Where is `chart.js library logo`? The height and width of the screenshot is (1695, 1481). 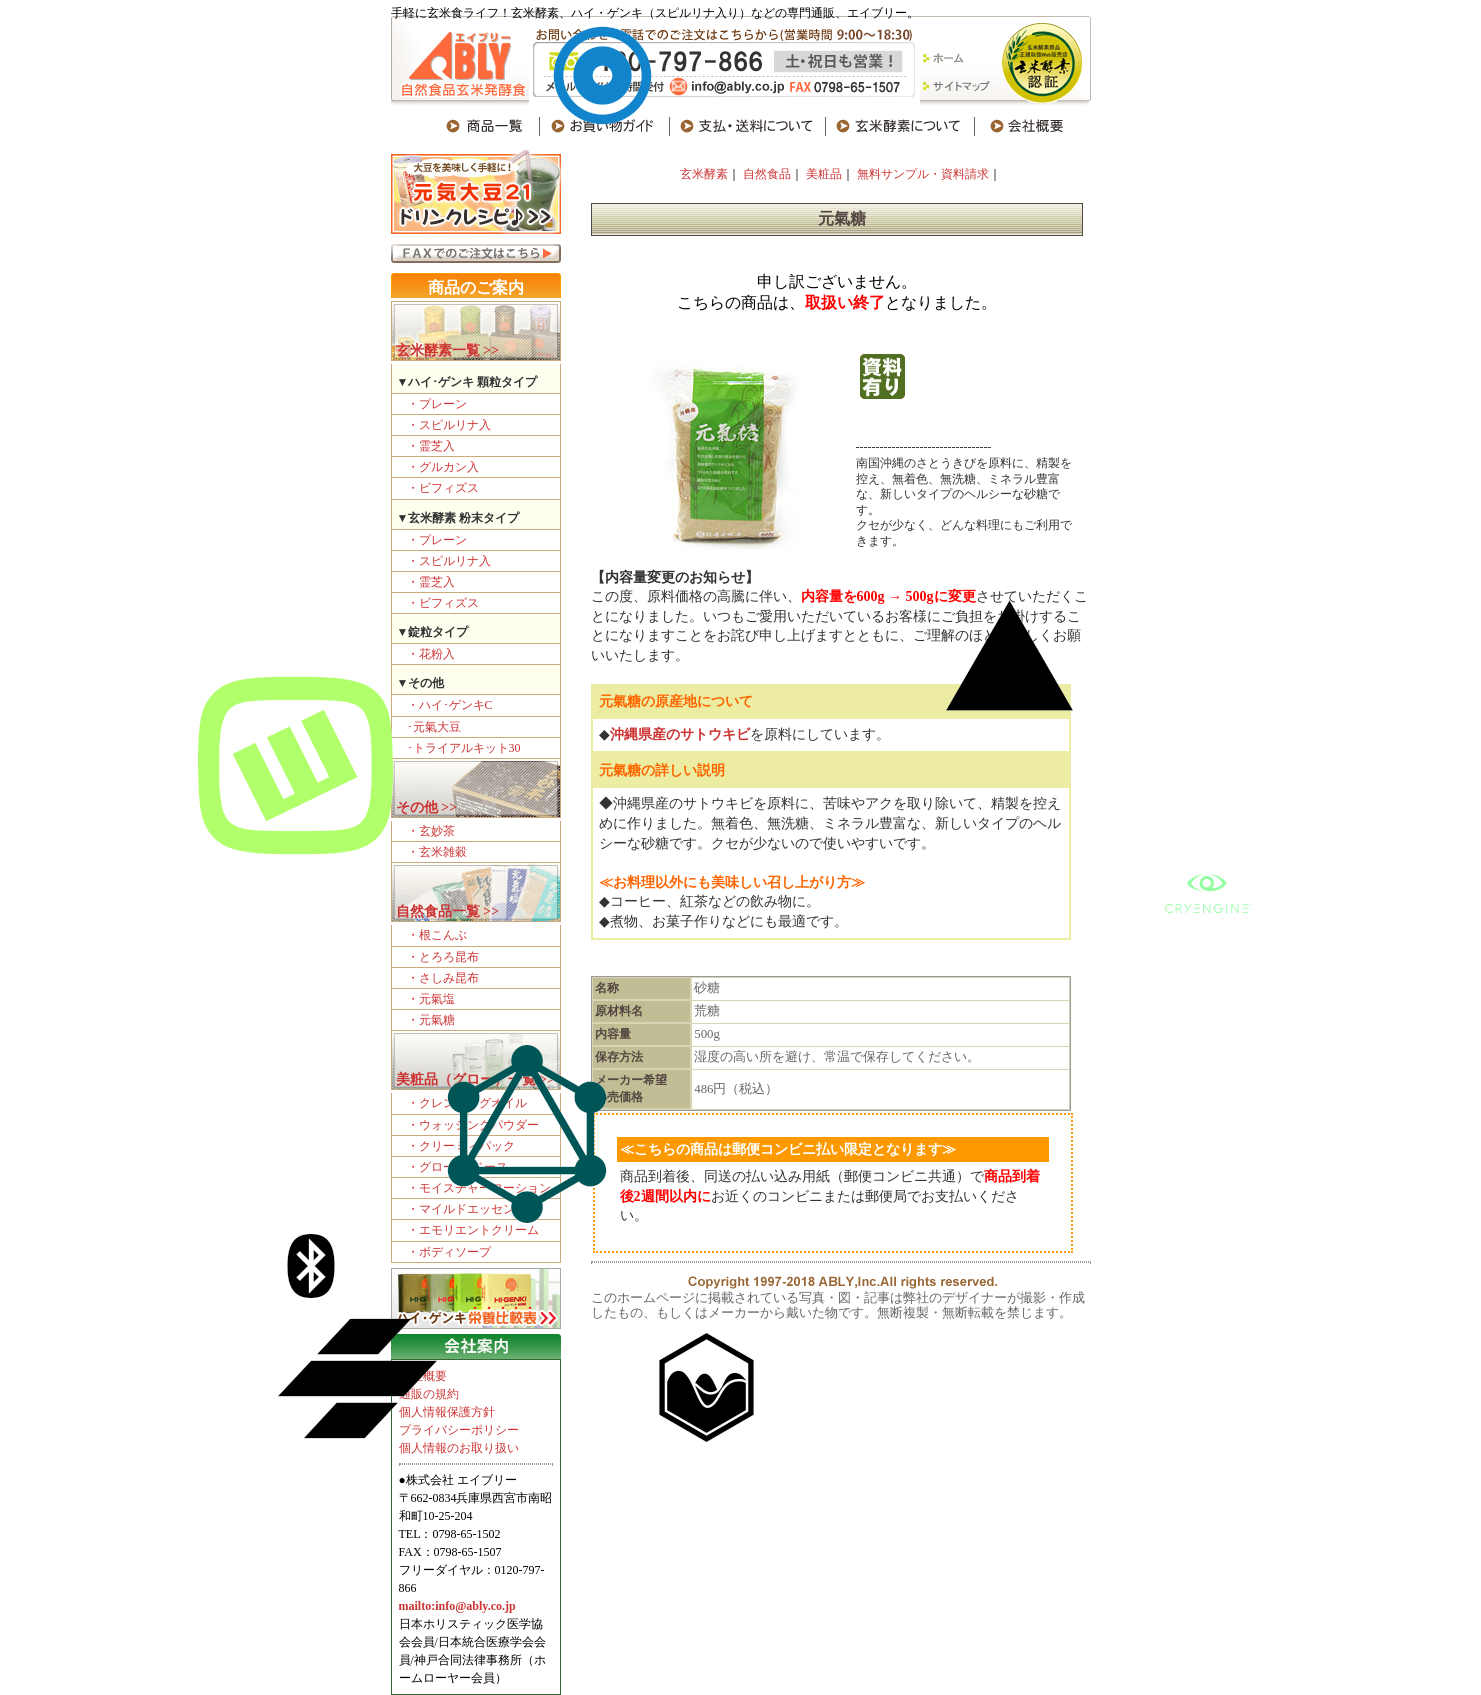 chart.js library logo is located at coordinates (706, 1387).